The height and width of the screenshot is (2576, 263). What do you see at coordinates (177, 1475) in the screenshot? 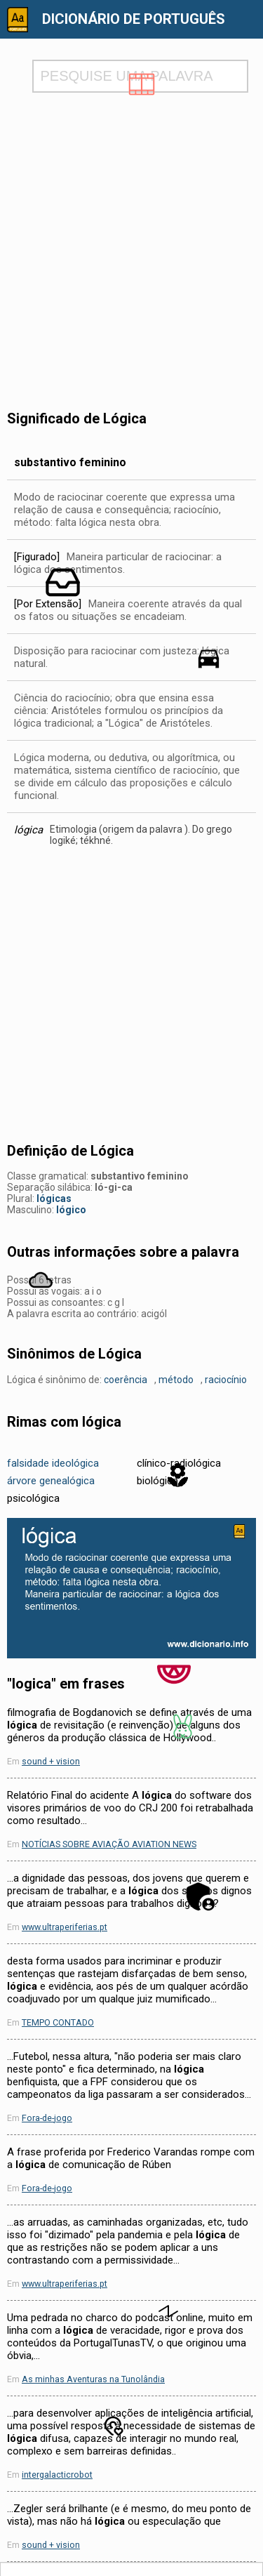
I see `find nearby florists or flower shops` at bounding box center [177, 1475].